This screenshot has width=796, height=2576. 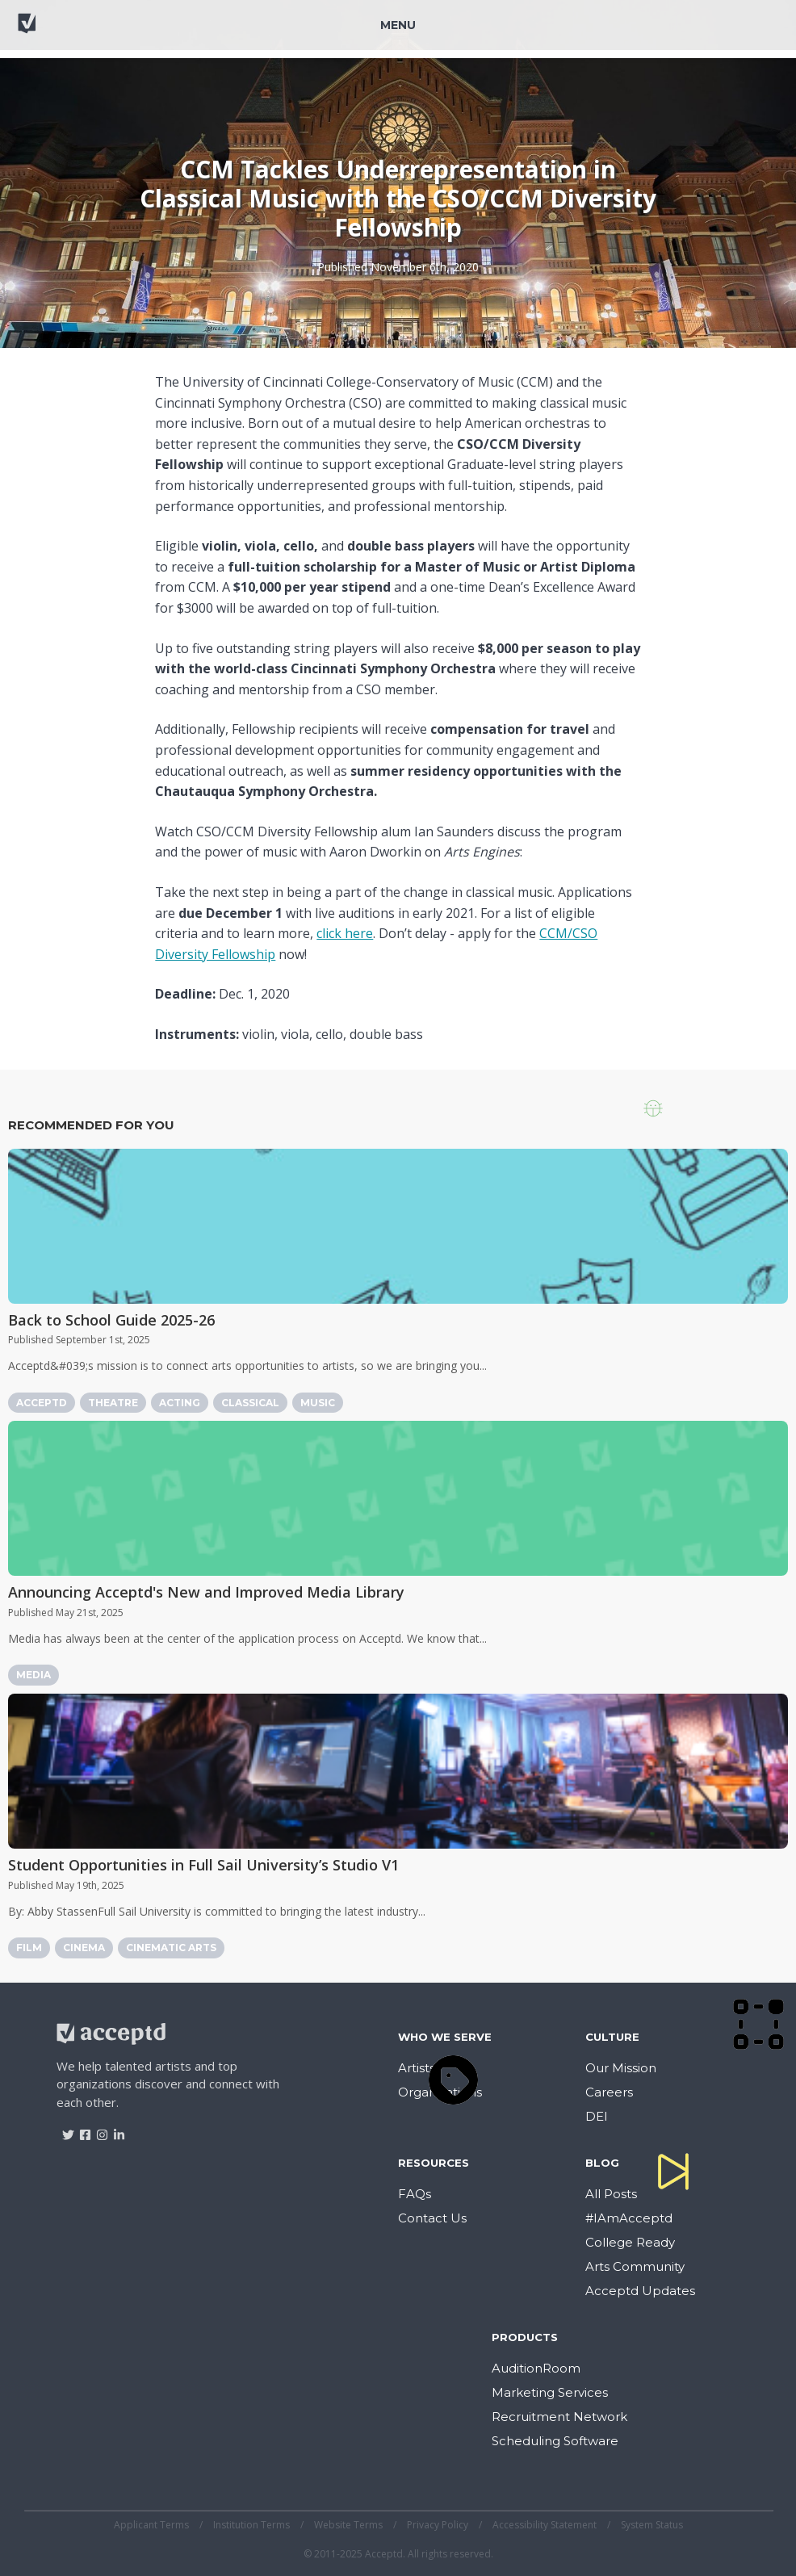 What do you see at coordinates (673, 2172) in the screenshot?
I see `skip to the next track` at bounding box center [673, 2172].